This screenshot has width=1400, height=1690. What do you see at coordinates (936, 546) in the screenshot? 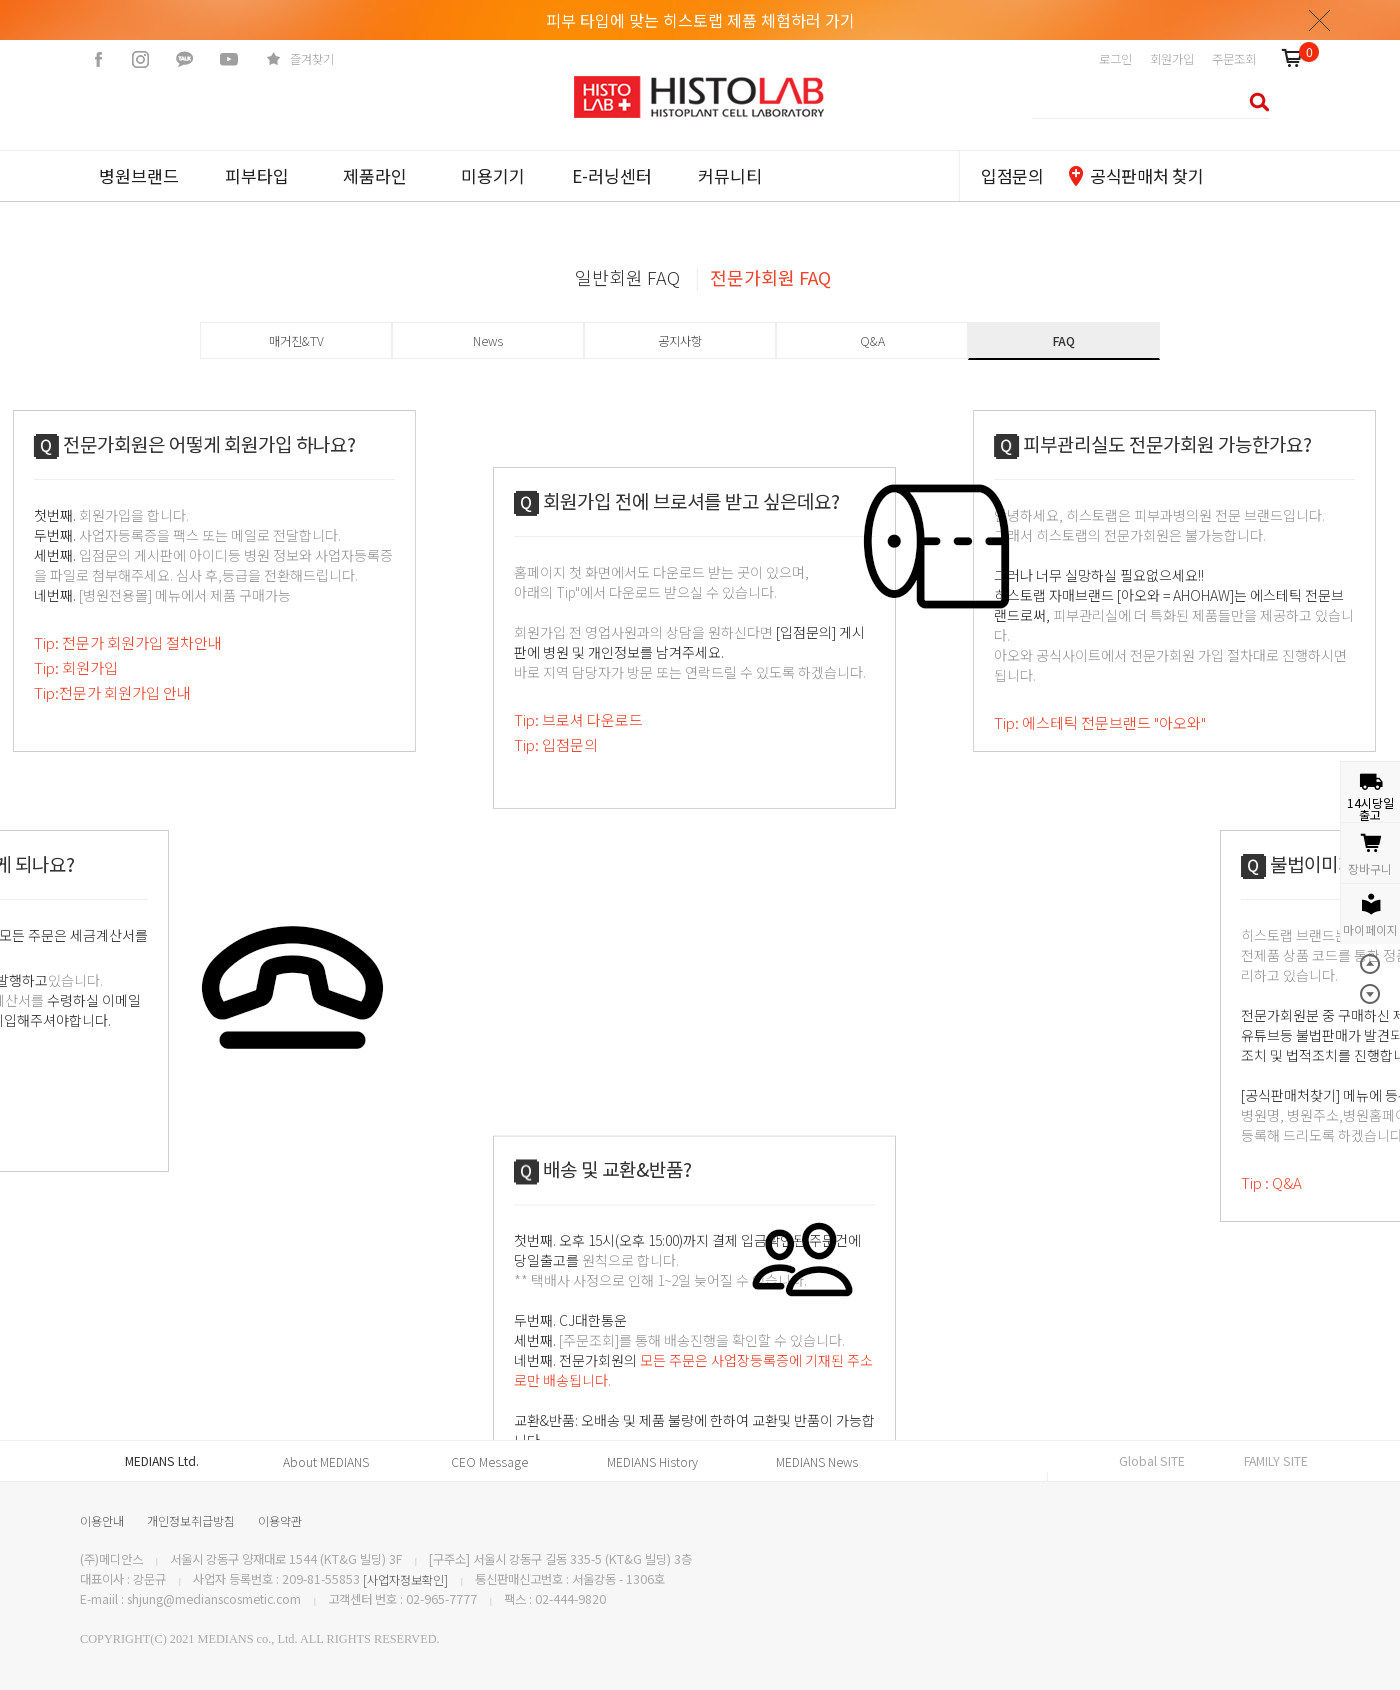
I see `bathroom or restroom location indicator` at bounding box center [936, 546].